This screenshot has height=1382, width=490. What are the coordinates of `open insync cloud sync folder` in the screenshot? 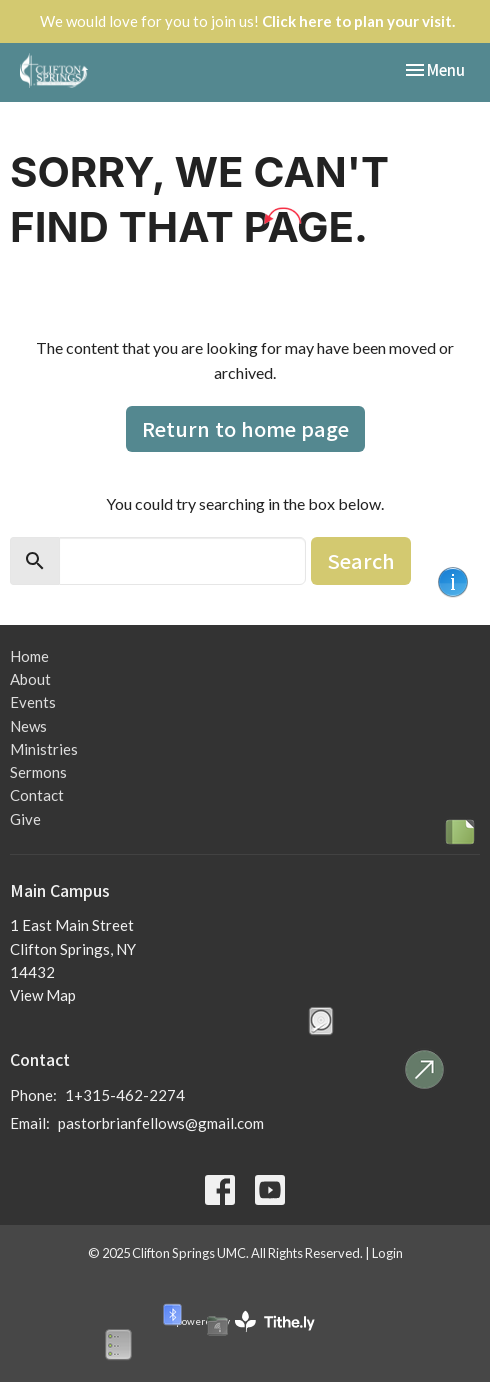 It's located at (217, 1325).